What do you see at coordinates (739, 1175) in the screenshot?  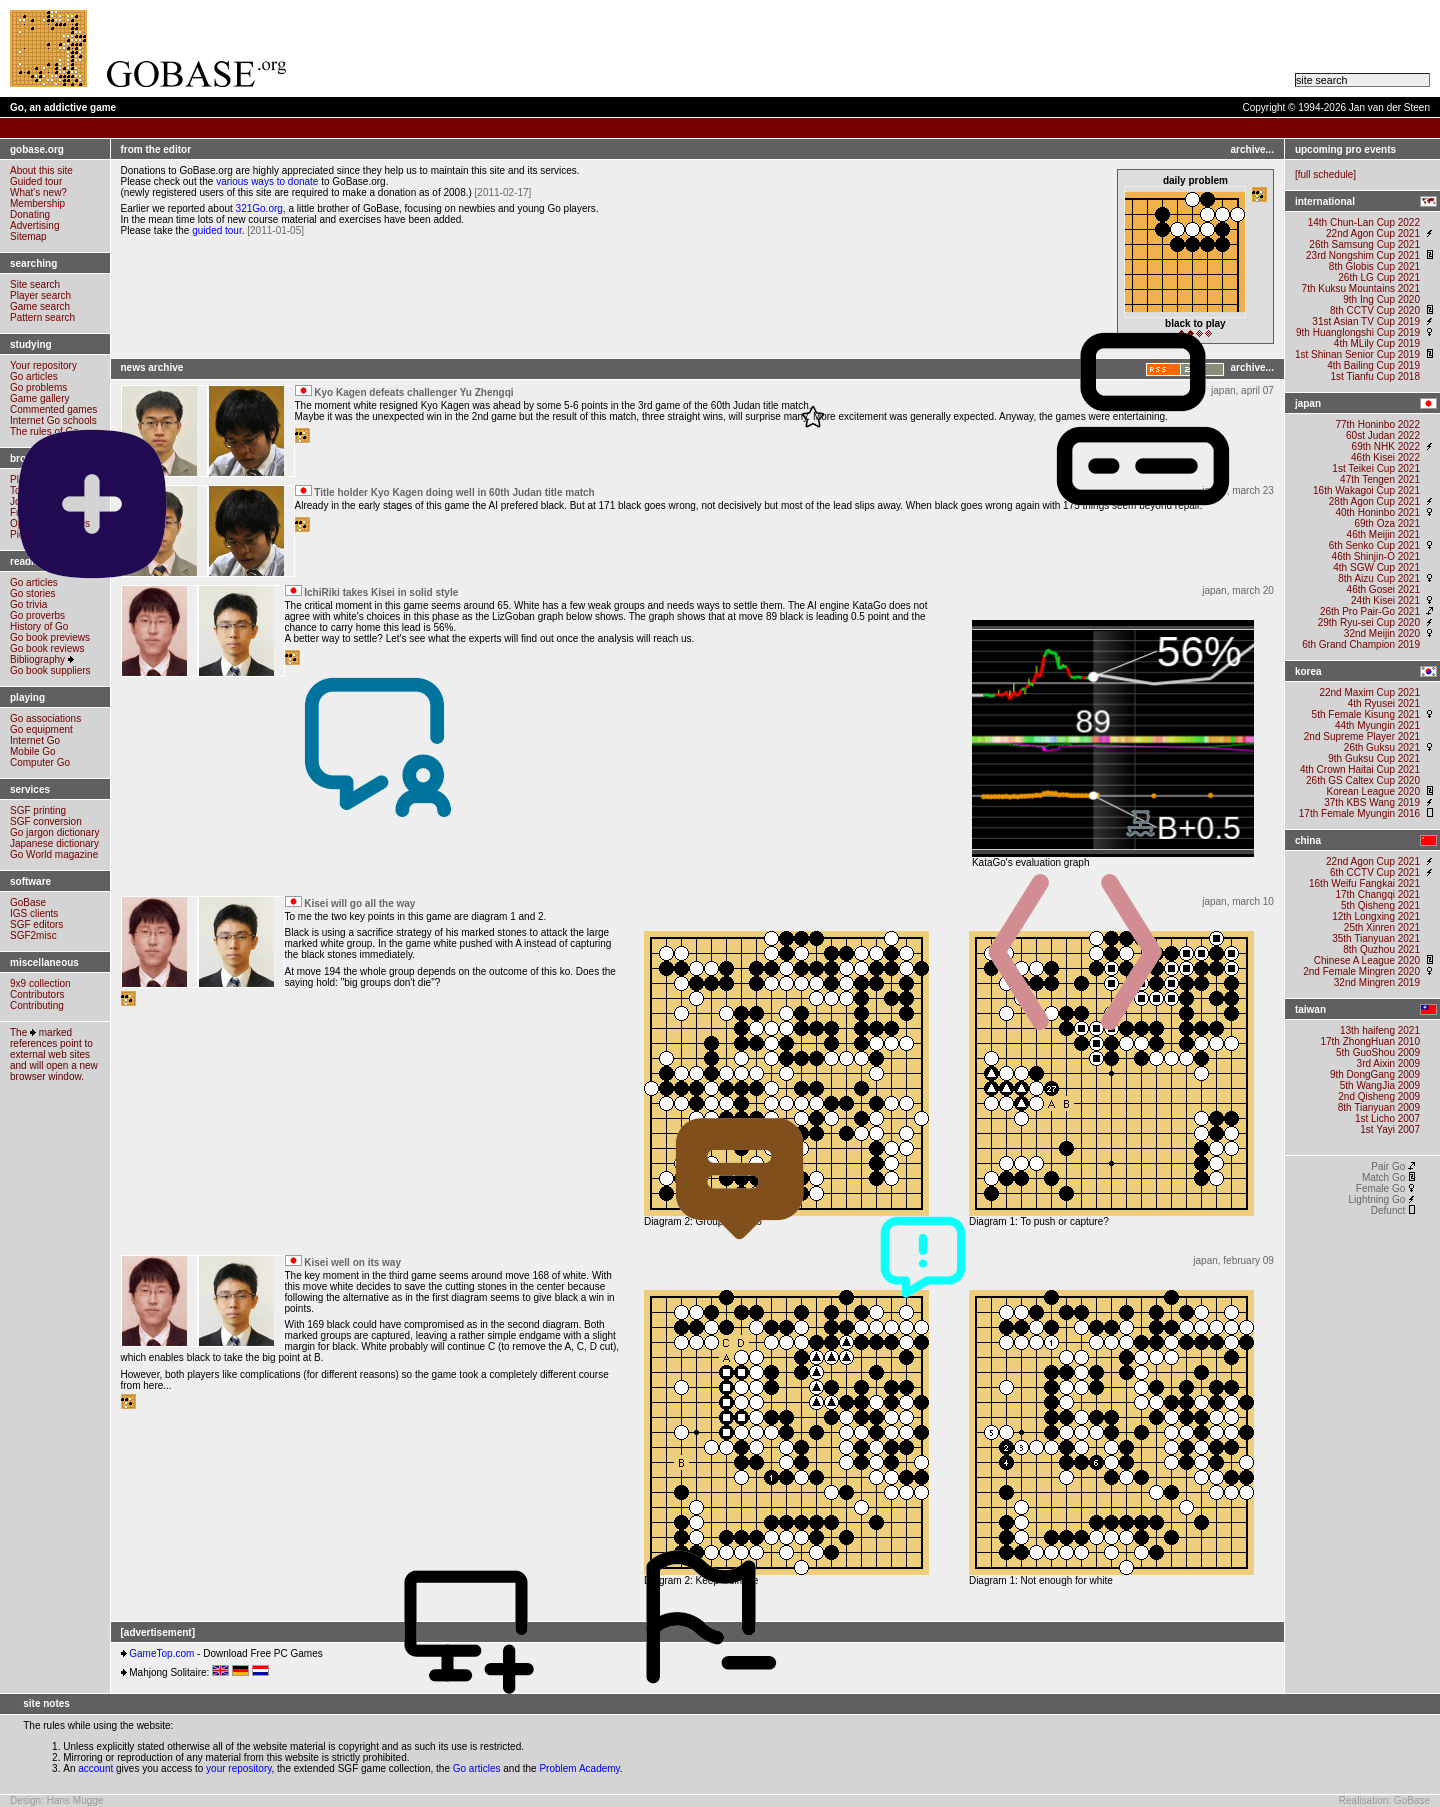 I see `open messaging or chat` at bounding box center [739, 1175].